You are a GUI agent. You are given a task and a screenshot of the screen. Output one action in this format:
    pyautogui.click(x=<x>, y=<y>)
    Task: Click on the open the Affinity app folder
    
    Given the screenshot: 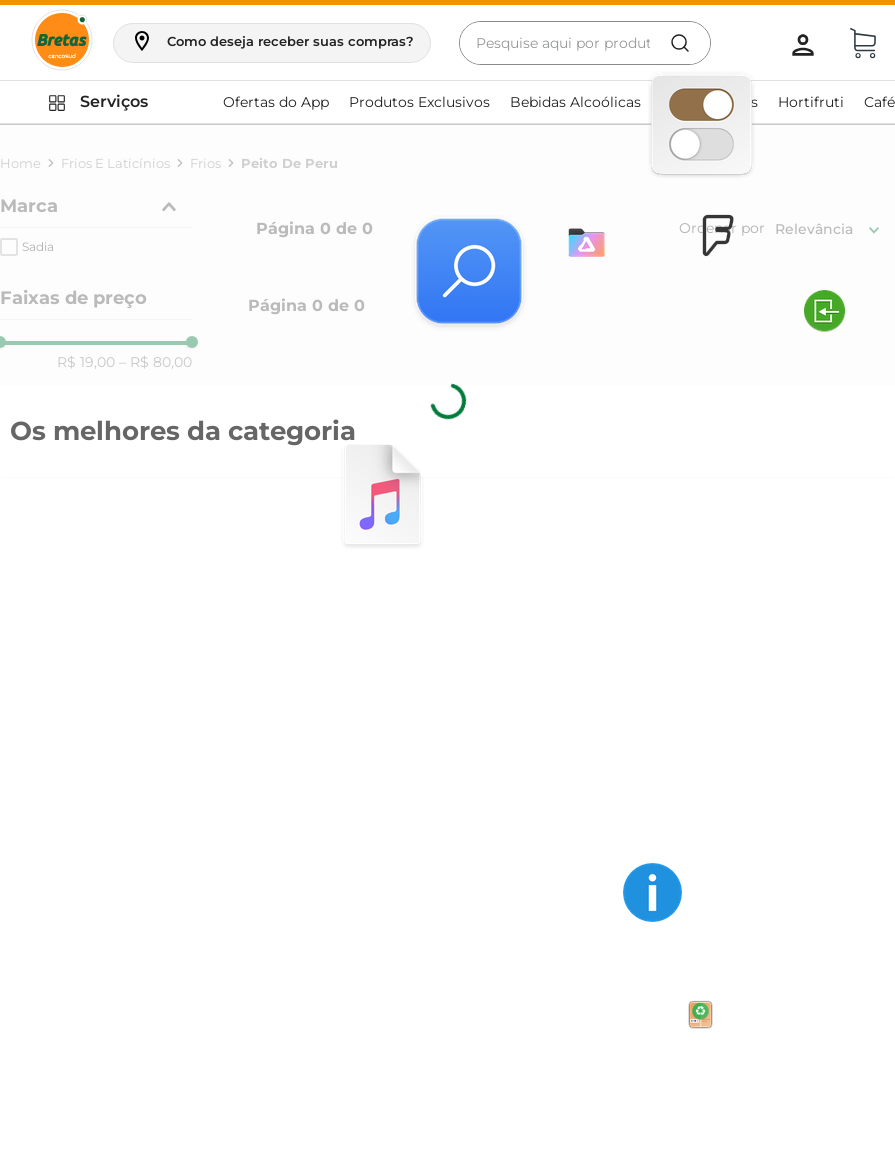 What is the action you would take?
    pyautogui.click(x=586, y=243)
    